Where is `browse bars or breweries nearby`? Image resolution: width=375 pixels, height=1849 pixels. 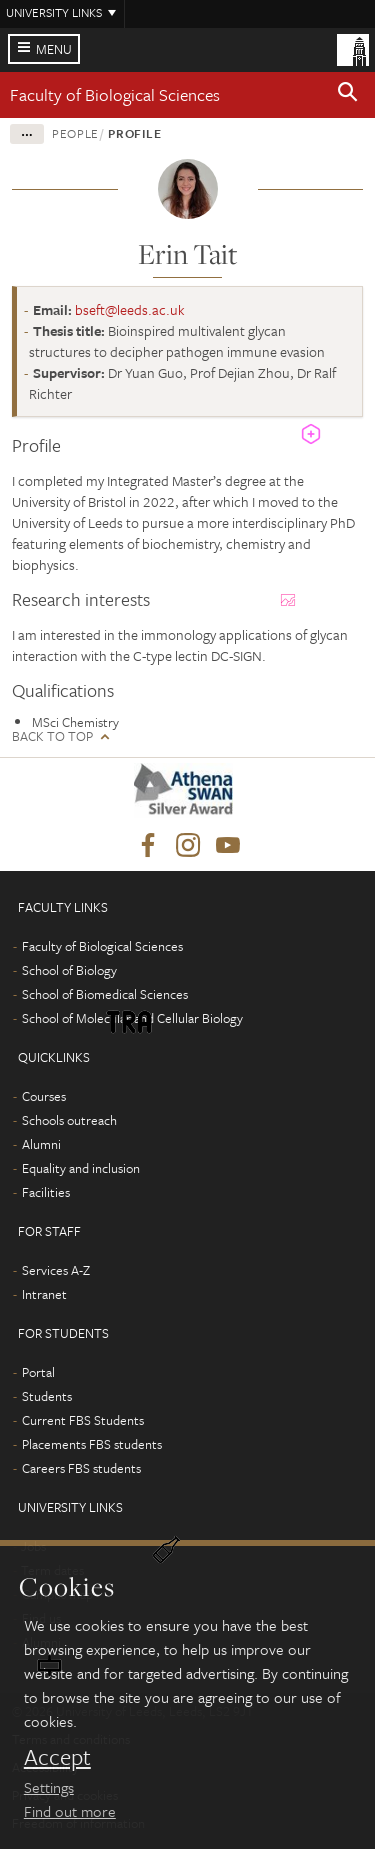
browse bars or breweries nearby is located at coordinates (166, 1550).